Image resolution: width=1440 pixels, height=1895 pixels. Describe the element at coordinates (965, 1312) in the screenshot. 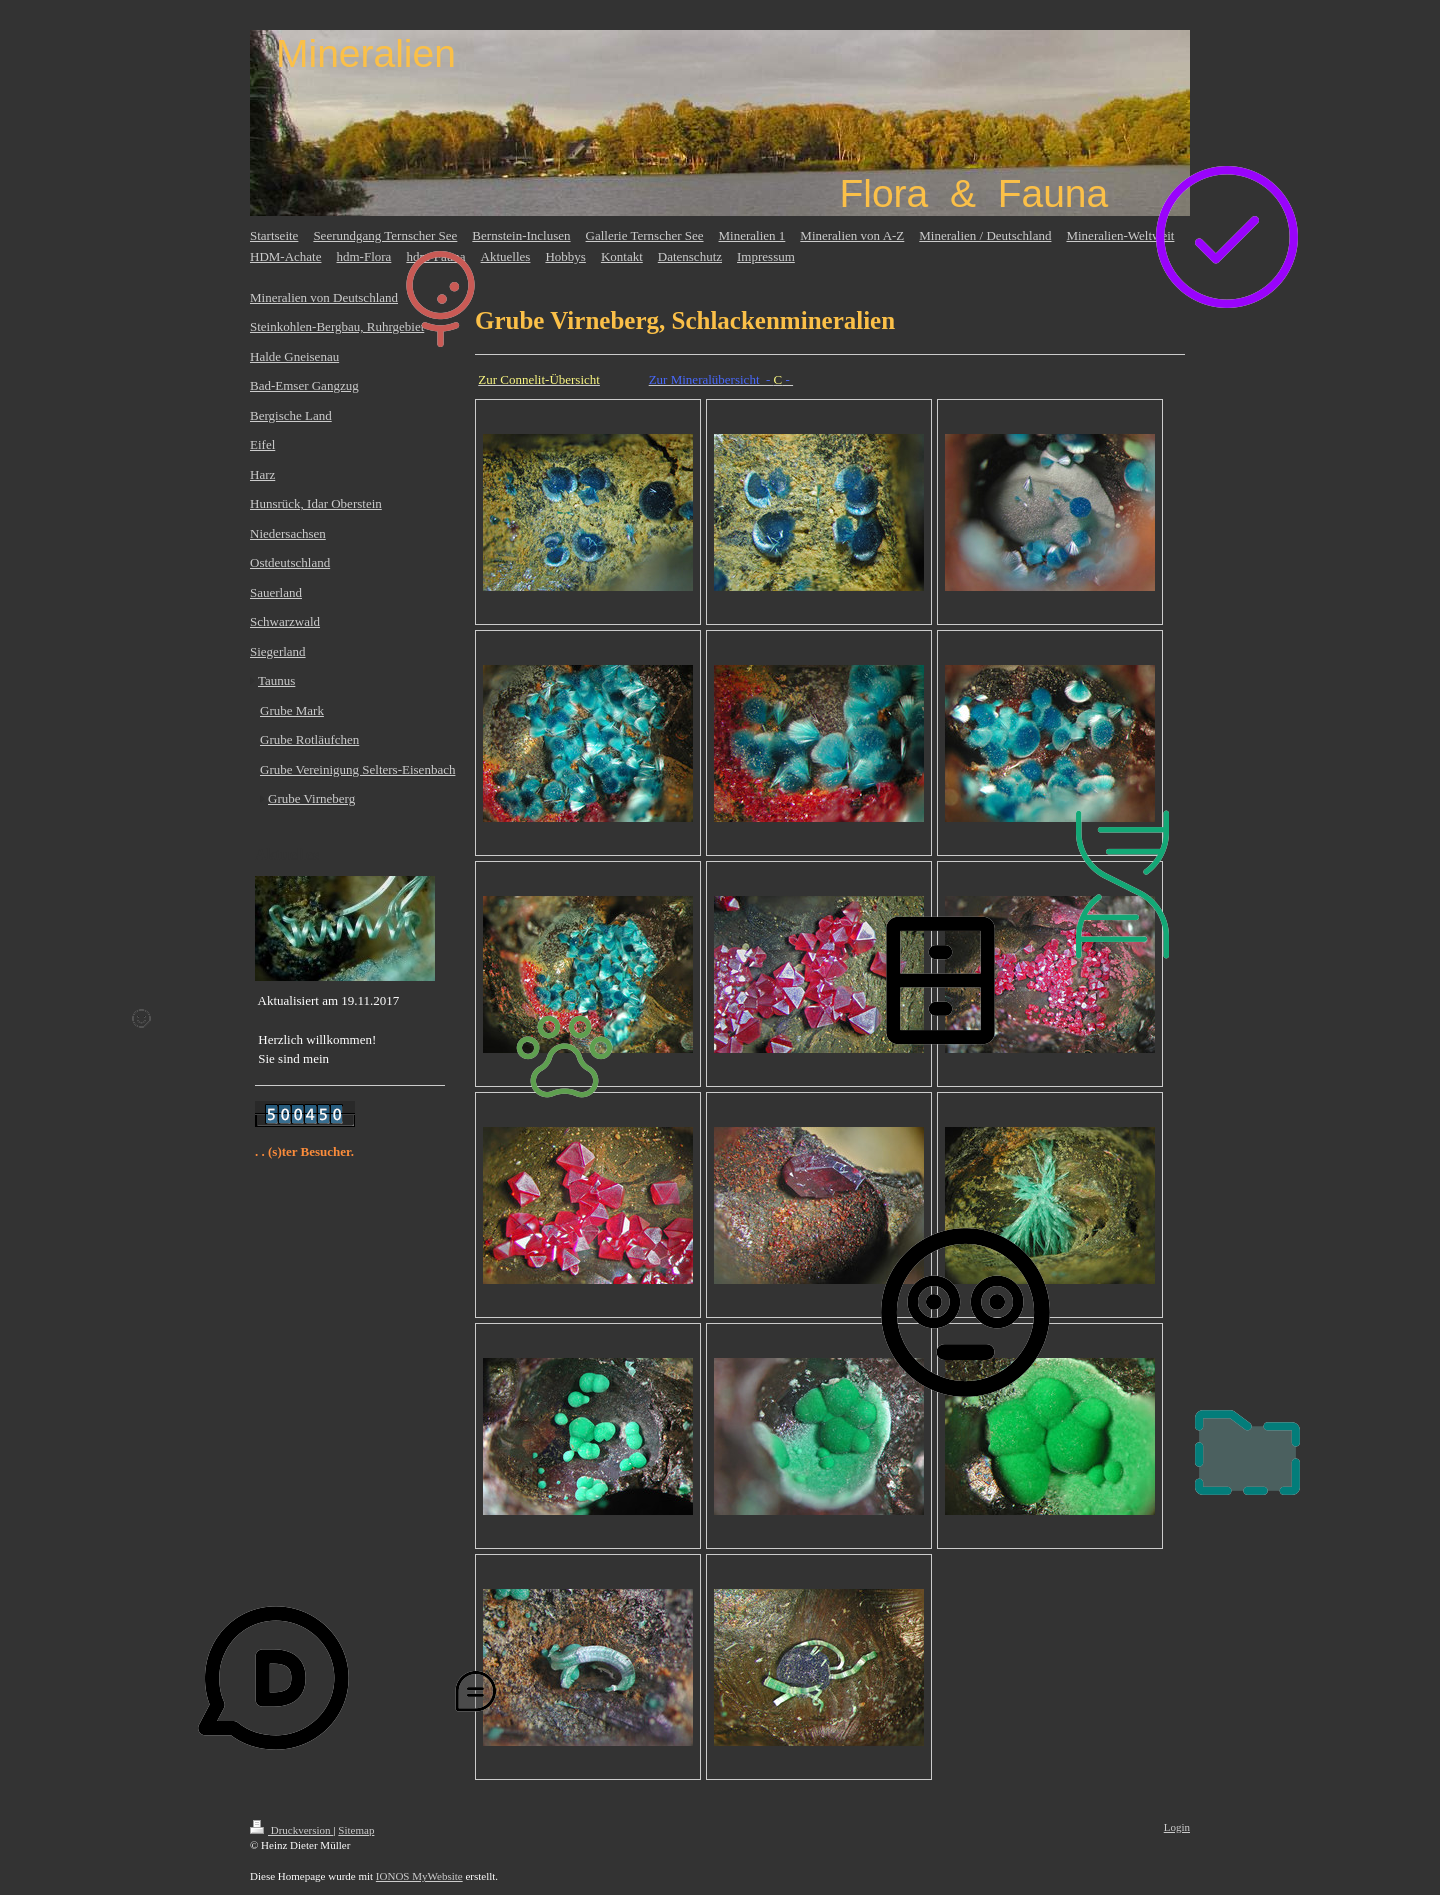

I see `react with embarrassment or surprise` at that location.